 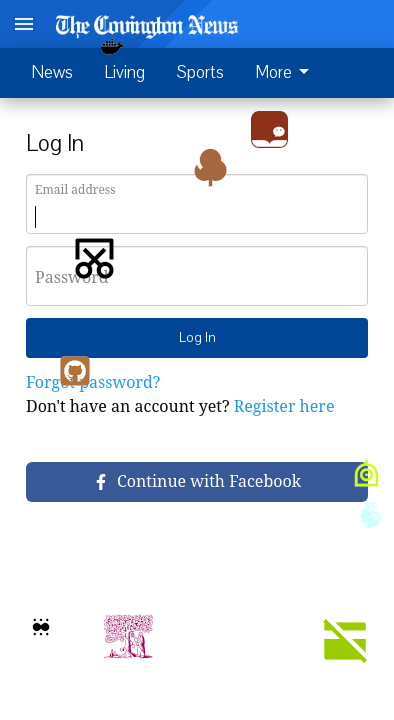 I want to click on open the WeRead app, so click(x=269, y=129).